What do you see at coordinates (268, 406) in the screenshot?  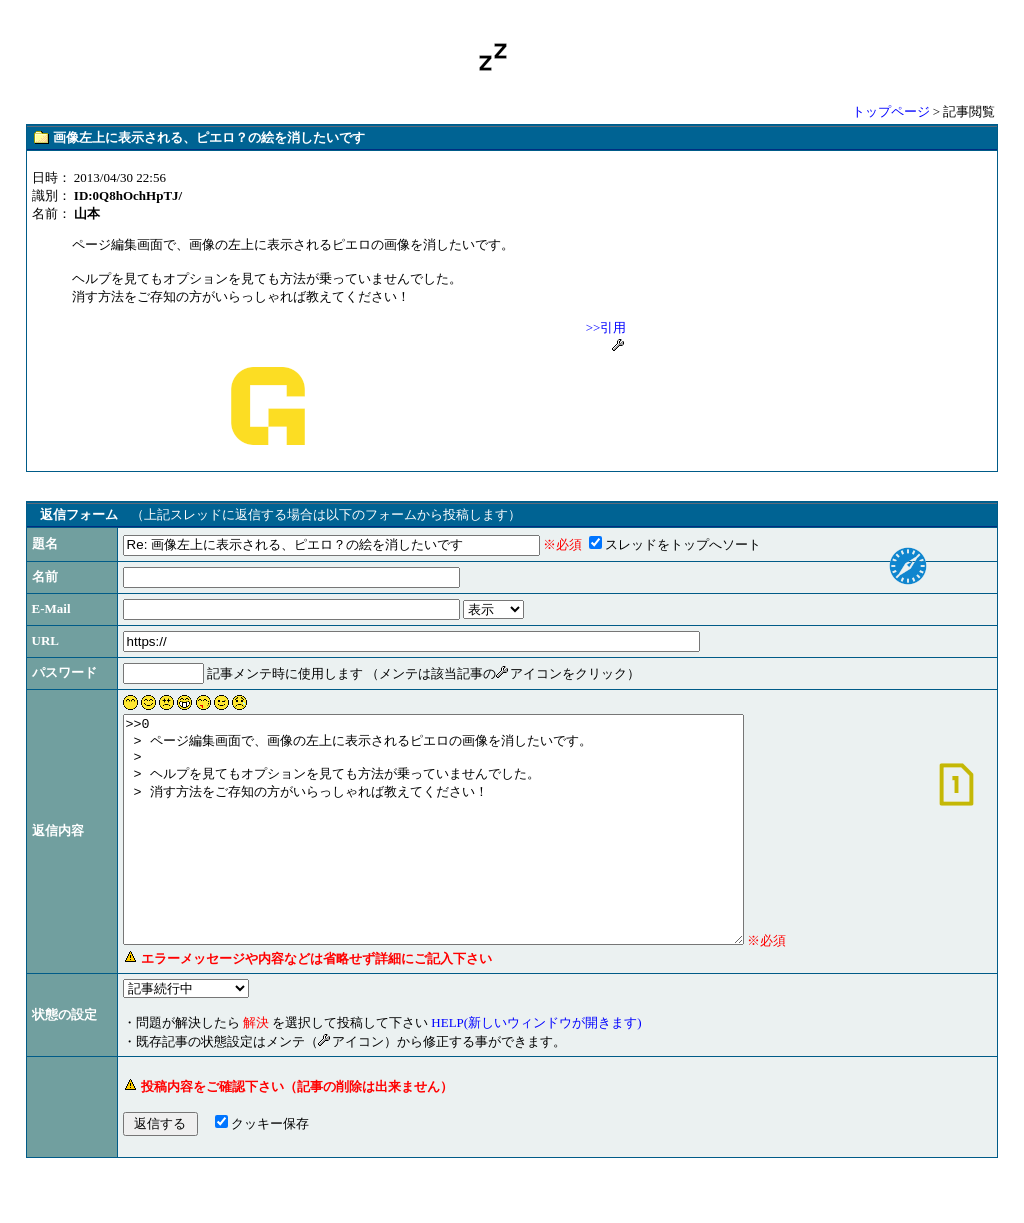 I see `Grid.ai company logo` at bounding box center [268, 406].